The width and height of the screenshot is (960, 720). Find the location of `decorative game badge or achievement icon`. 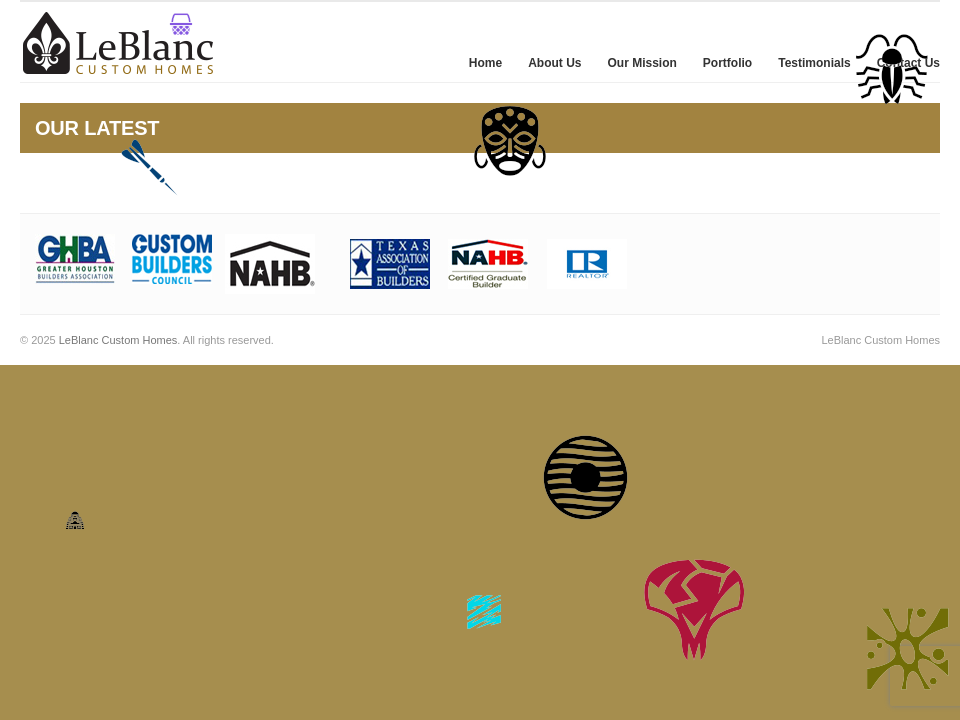

decorative game badge or achievement icon is located at coordinates (585, 477).